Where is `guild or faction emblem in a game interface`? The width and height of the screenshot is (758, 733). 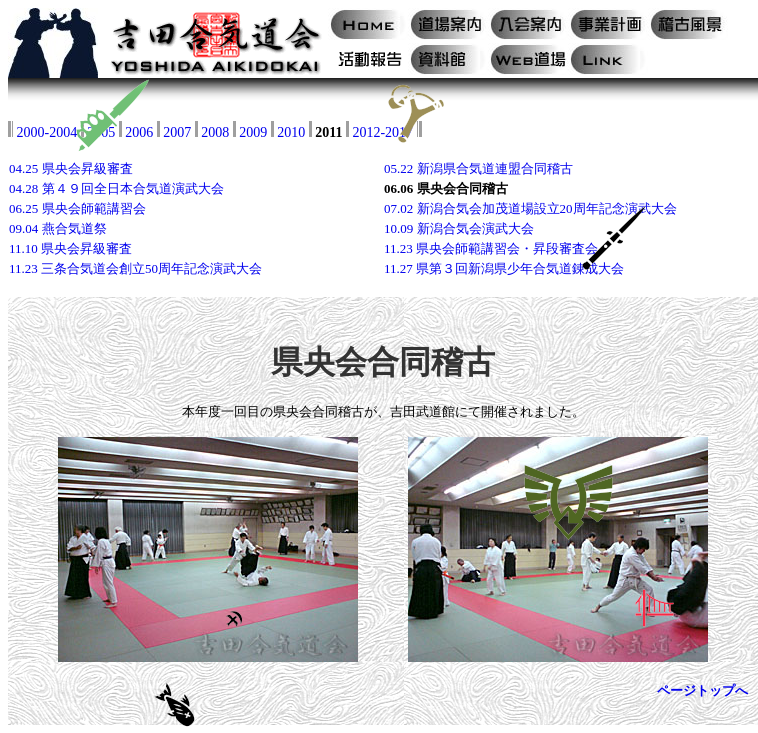 guild or faction emblem in a game interface is located at coordinates (568, 496).